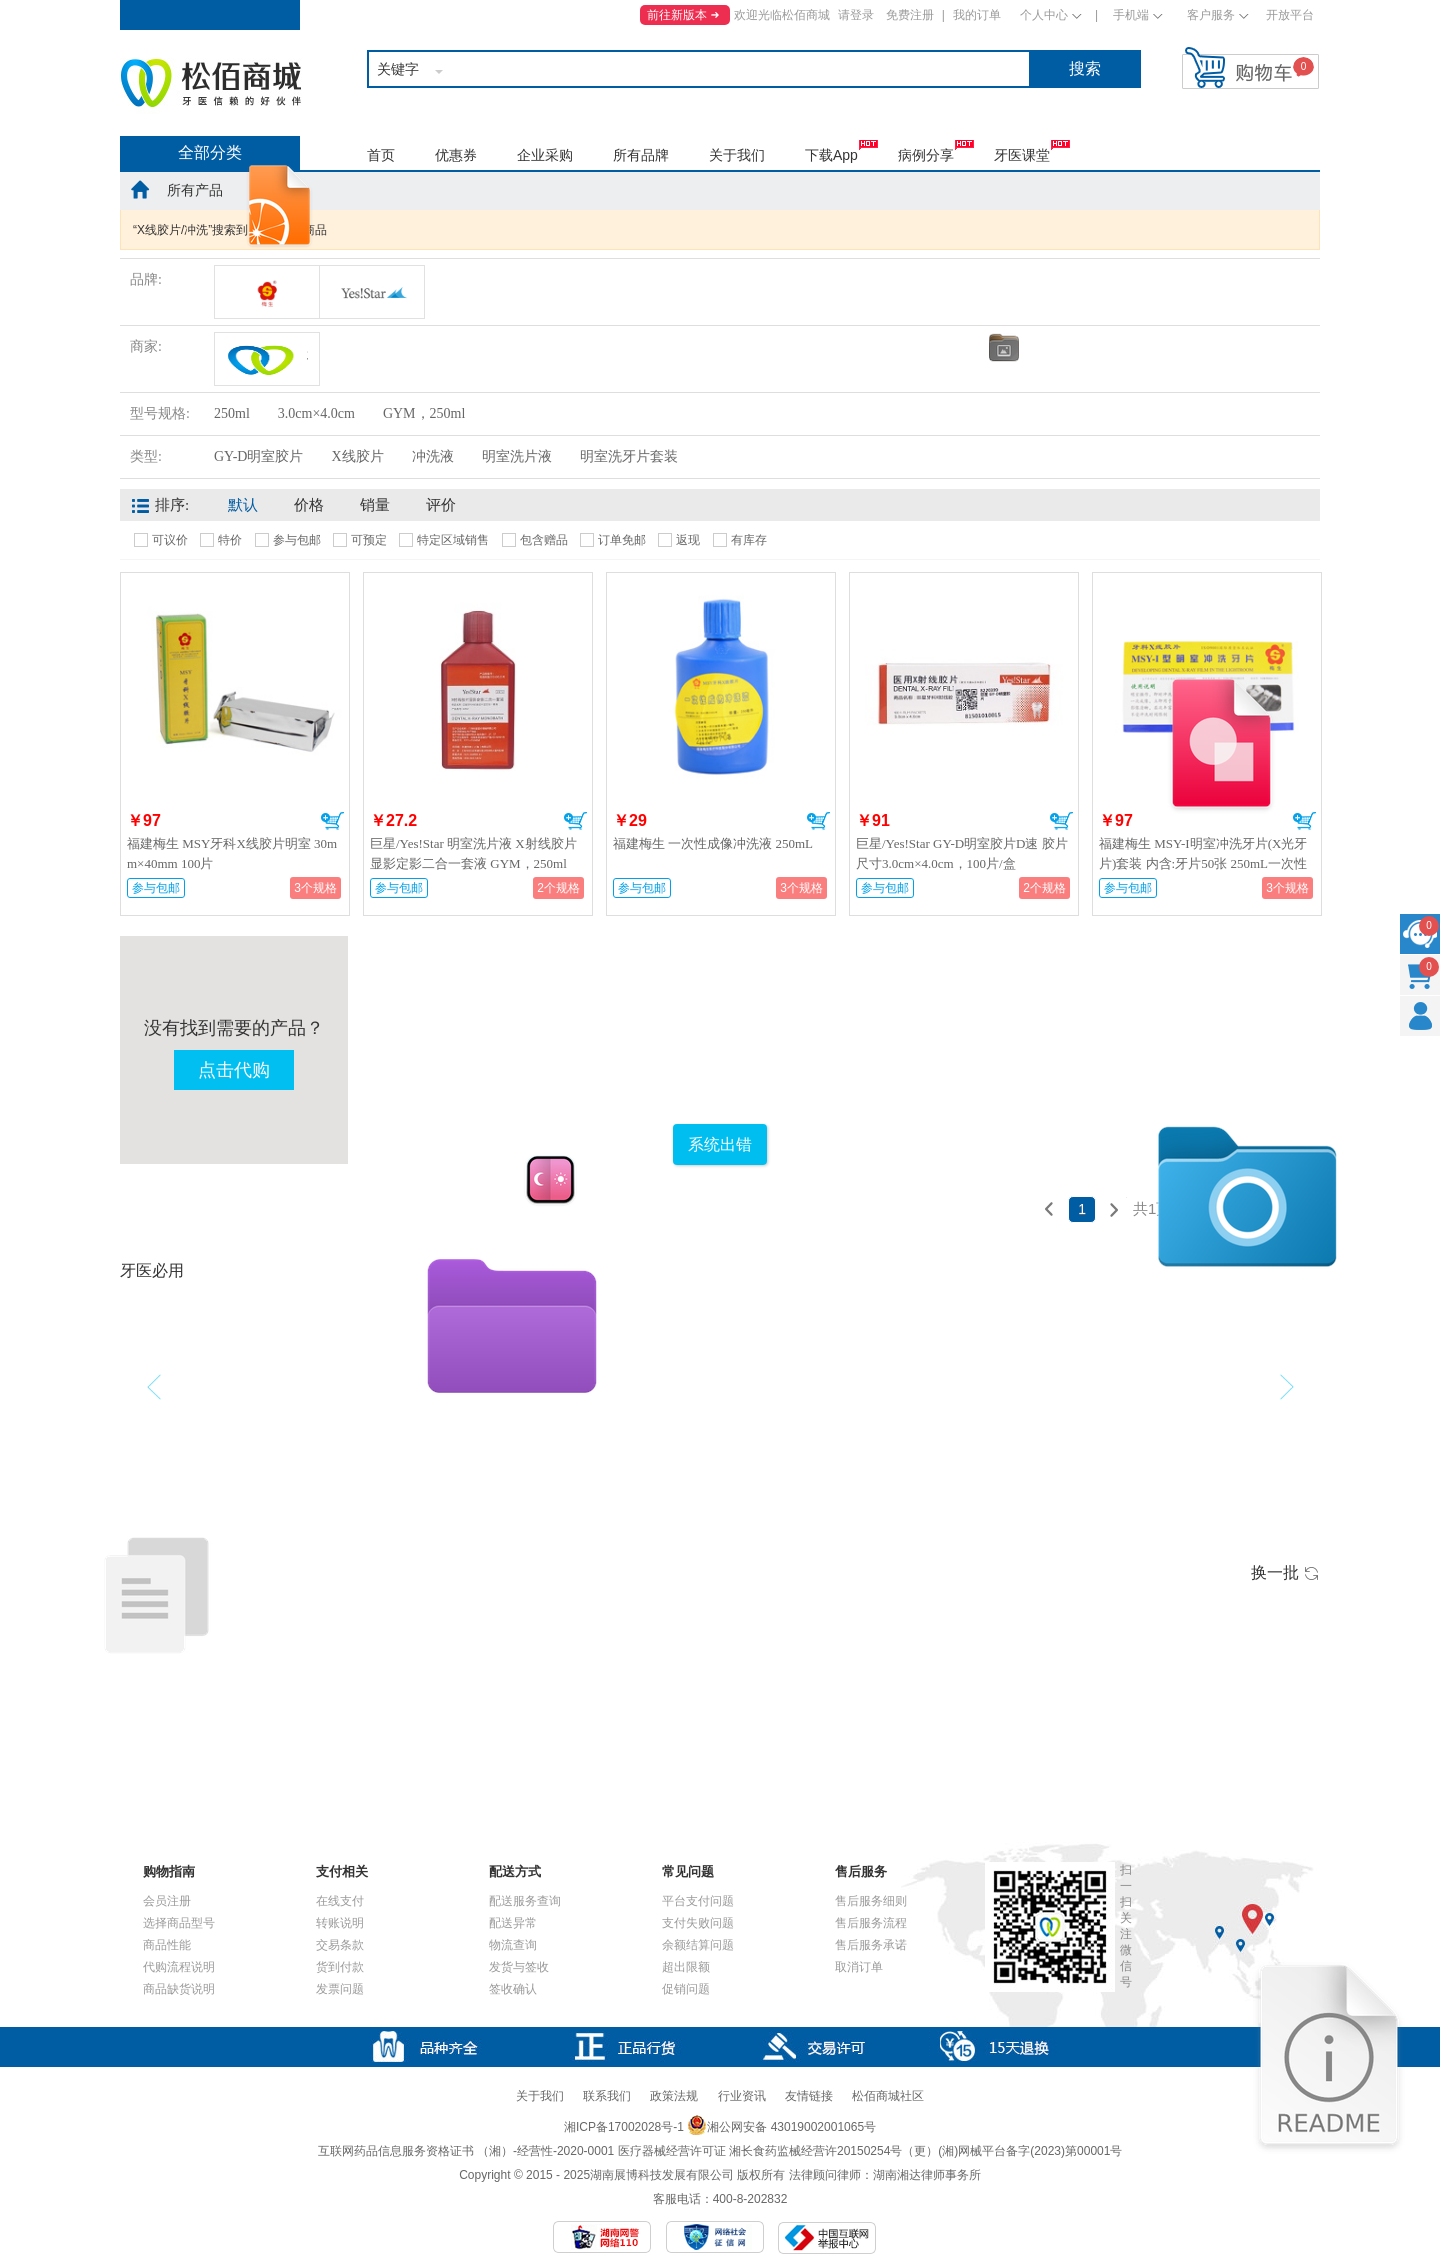 Image resolution: width=1440 pixels, height=2265 pixels. Describe the element at coordinates (156, 1595) in the screenshot. I see `indicates a folder contains documents` at that location.